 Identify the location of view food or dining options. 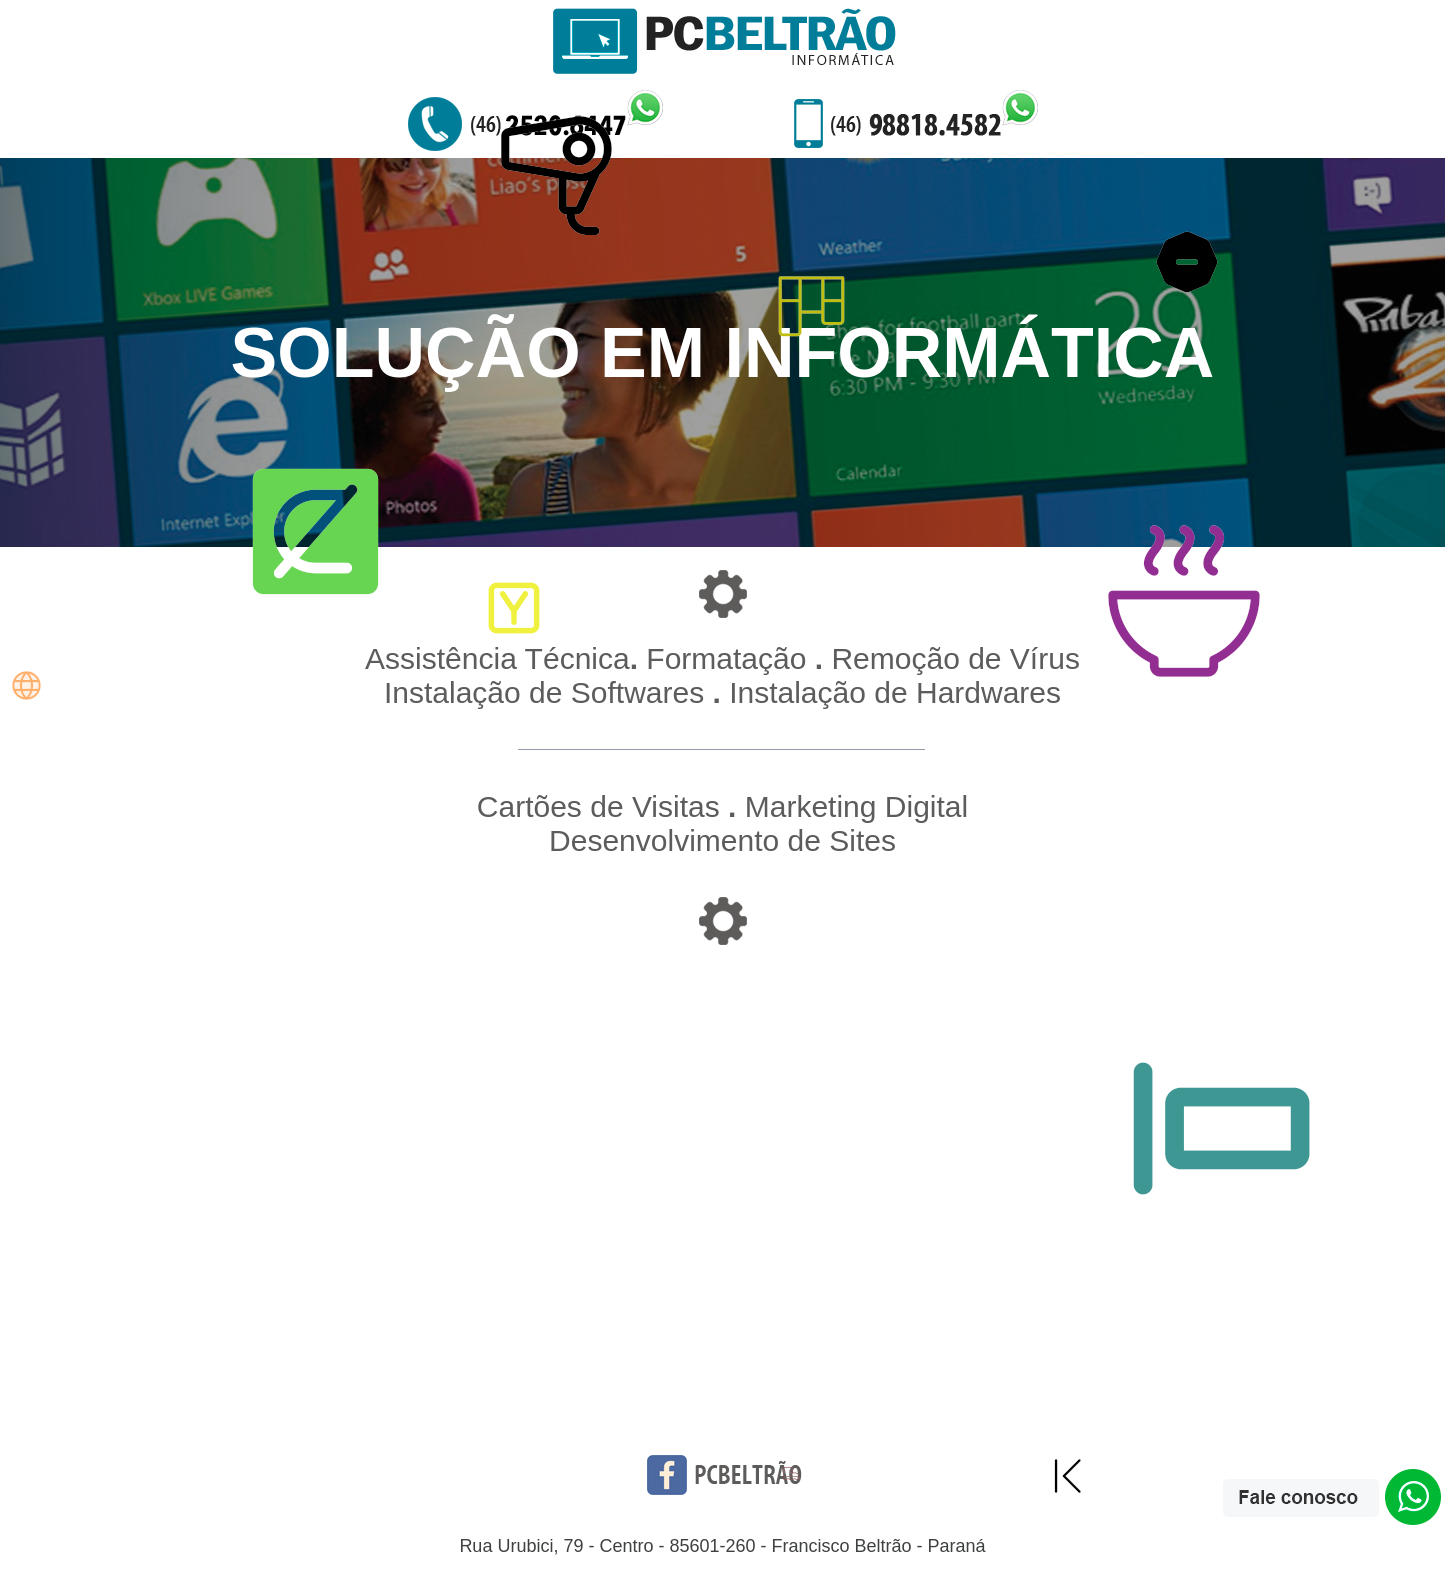
(1184, 601).